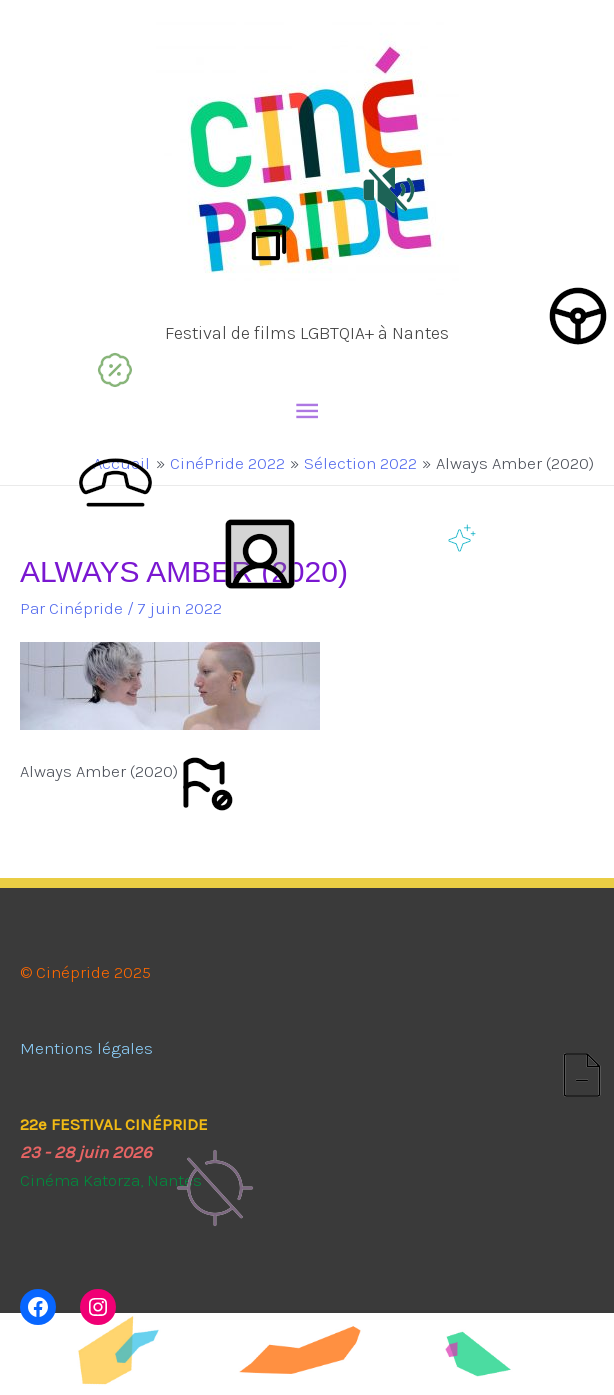 This screenshot has height=1395, width=614. I want to click on cancel or remove a flagged item, so click(204, 782).